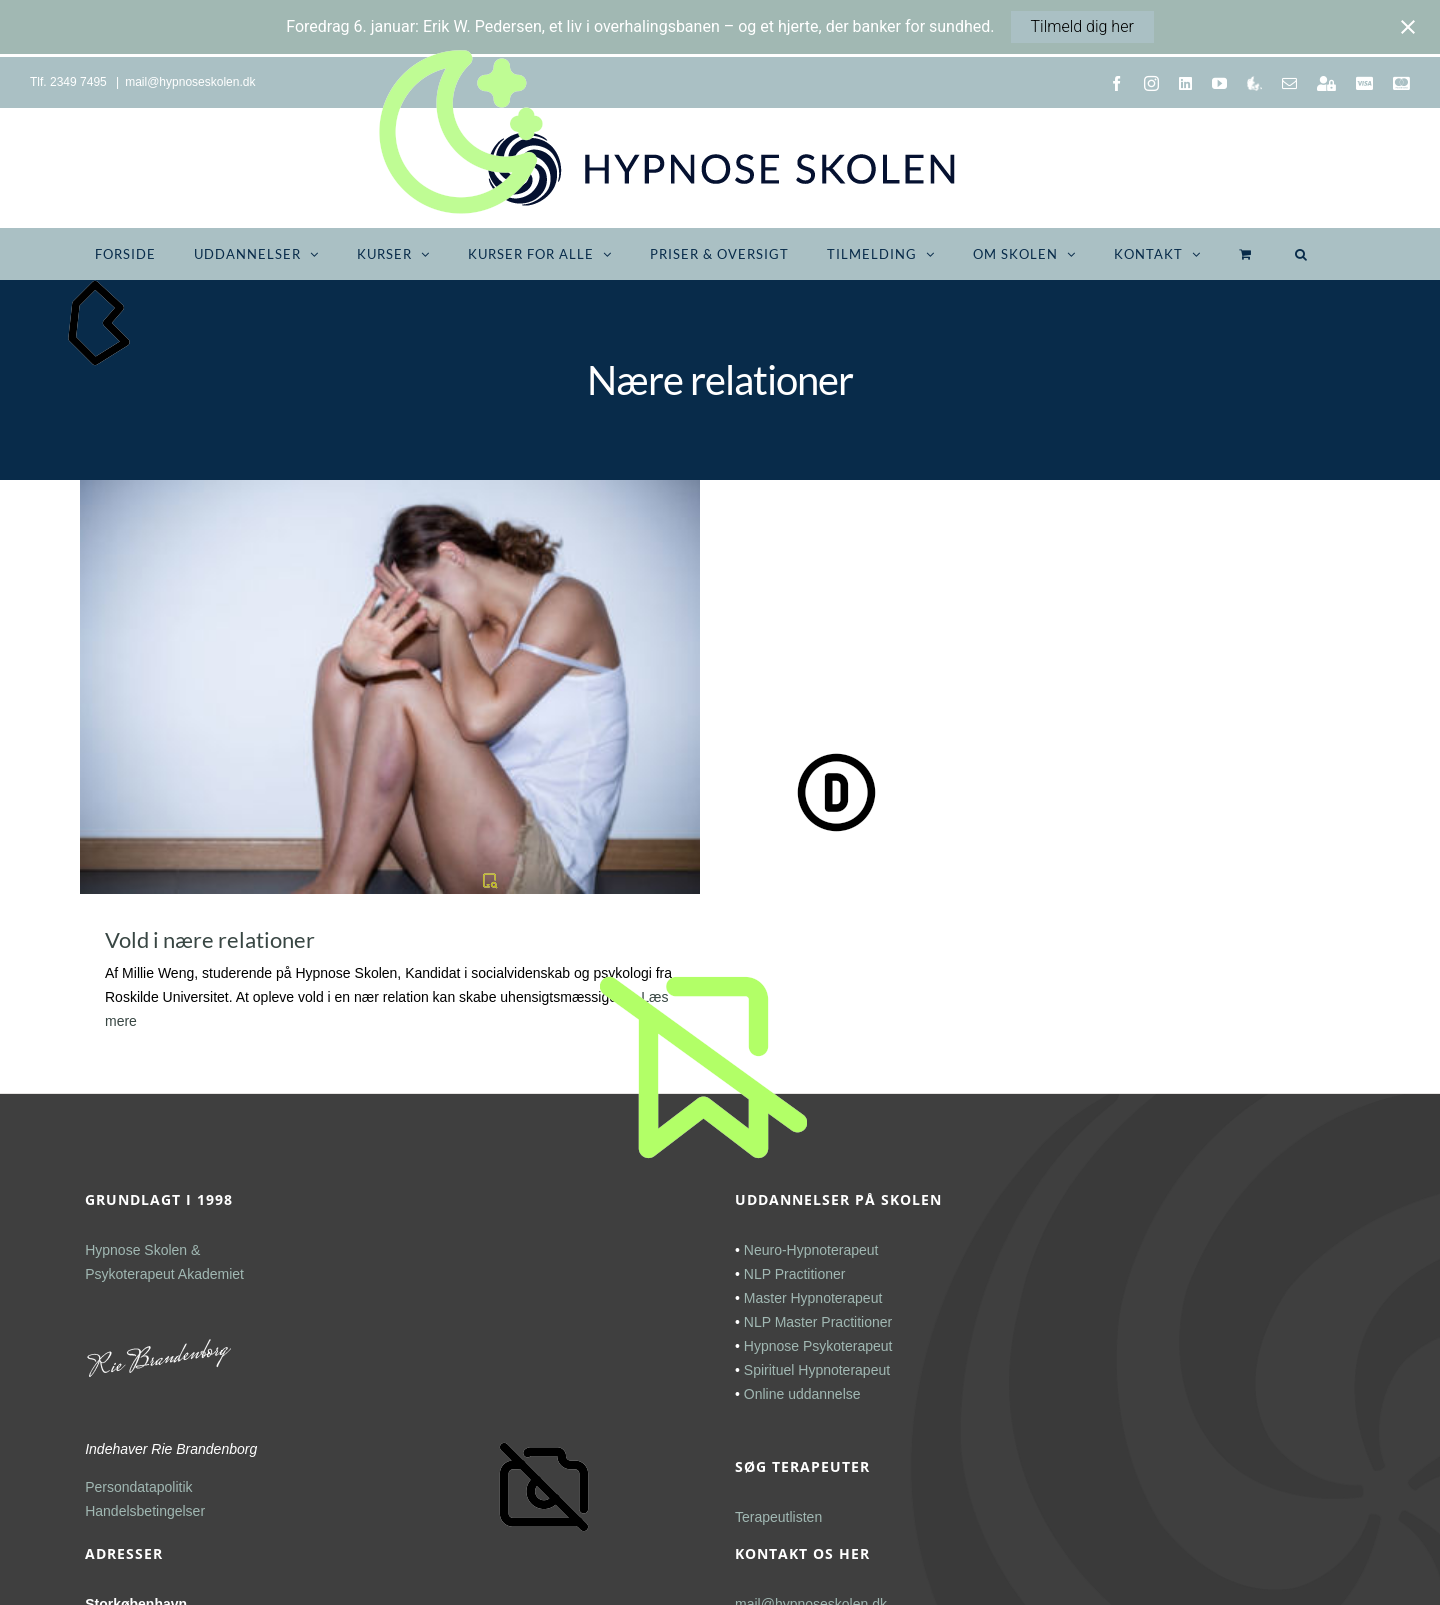 This screenshot has height=1605, width=1440. I want to click on camera is disabled or turned off, so click(544, 1487).